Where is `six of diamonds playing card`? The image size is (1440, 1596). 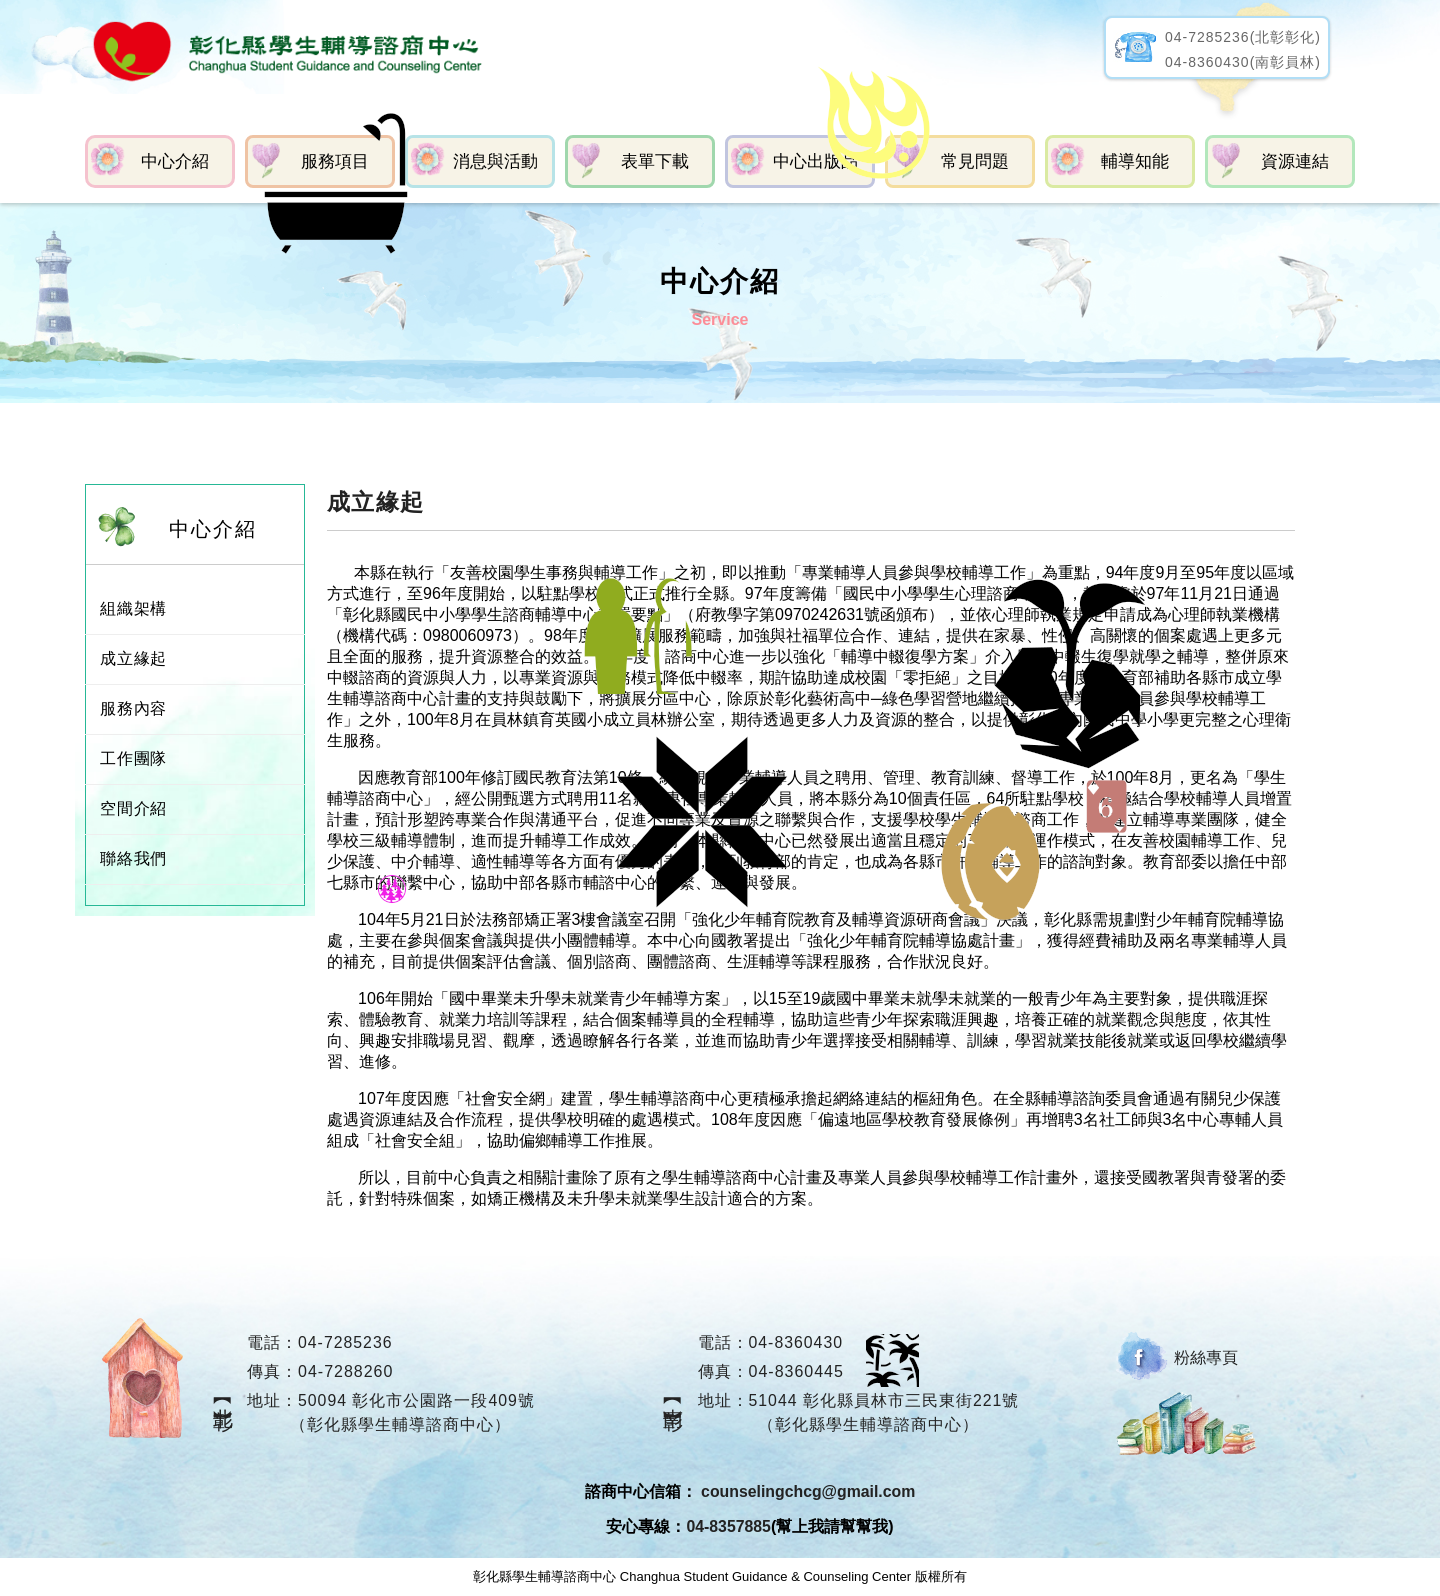
six of diamonds playing card is located at coordinates (1106, 806).